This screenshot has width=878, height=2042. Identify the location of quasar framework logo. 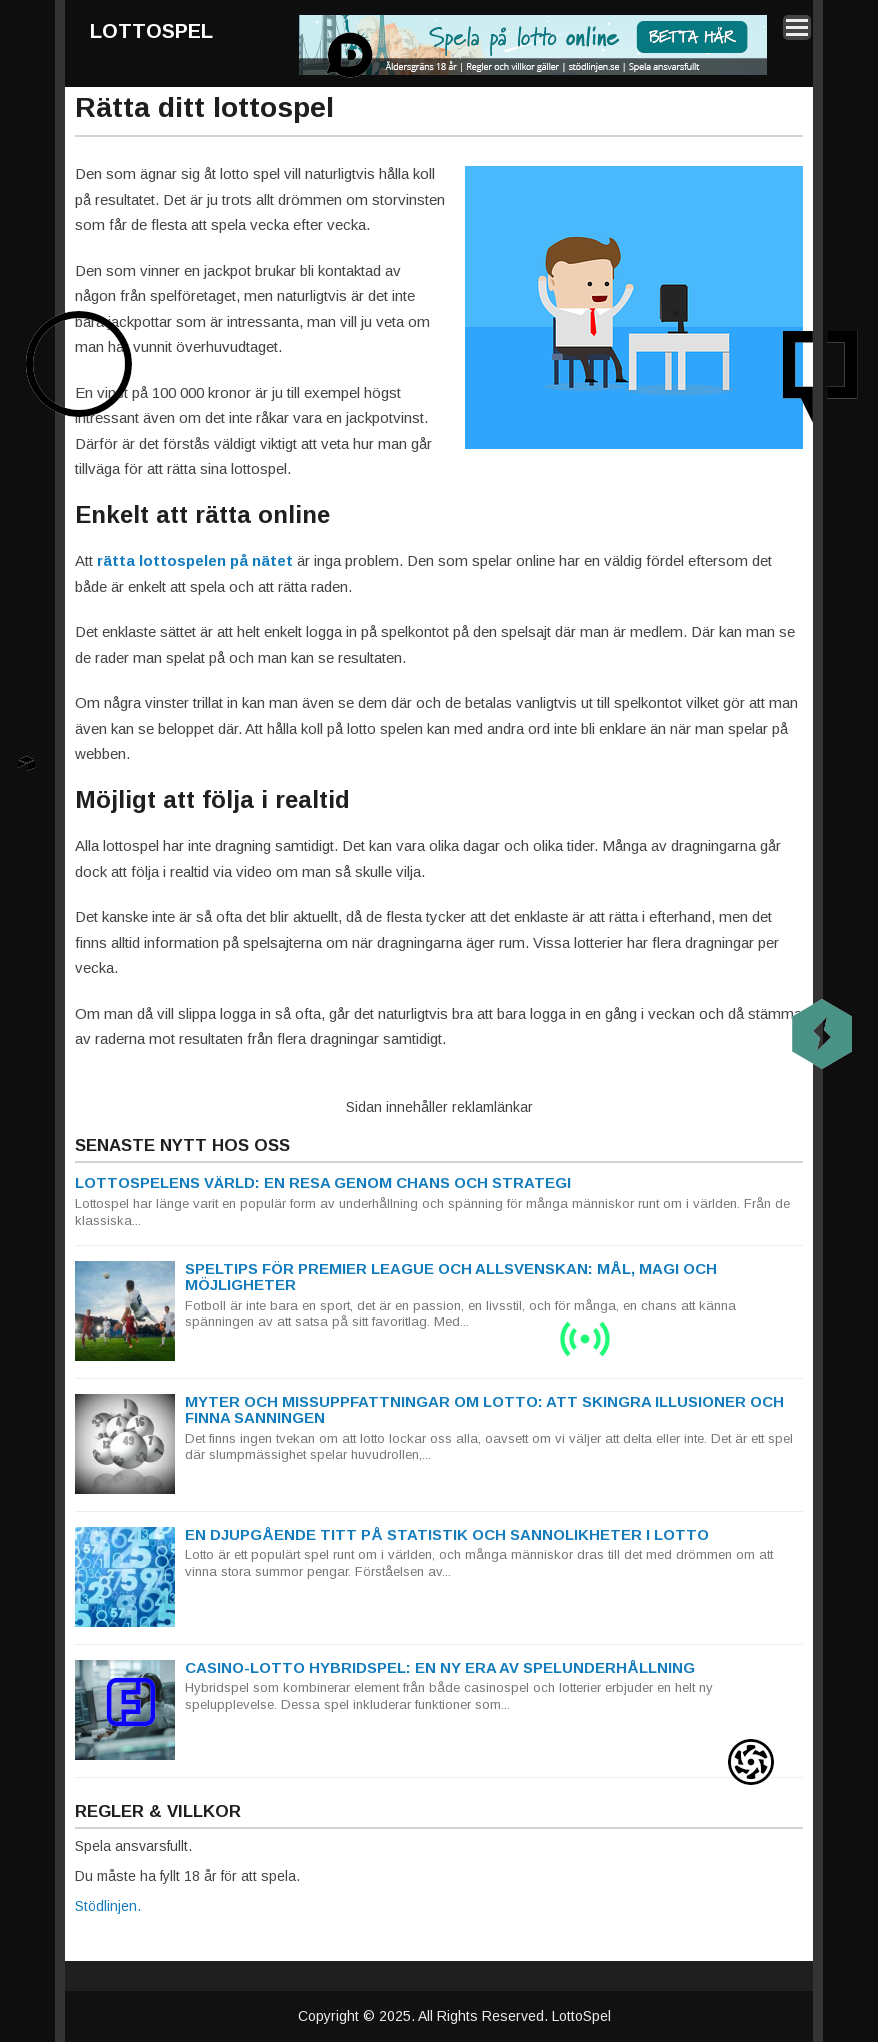
(751, 1762).